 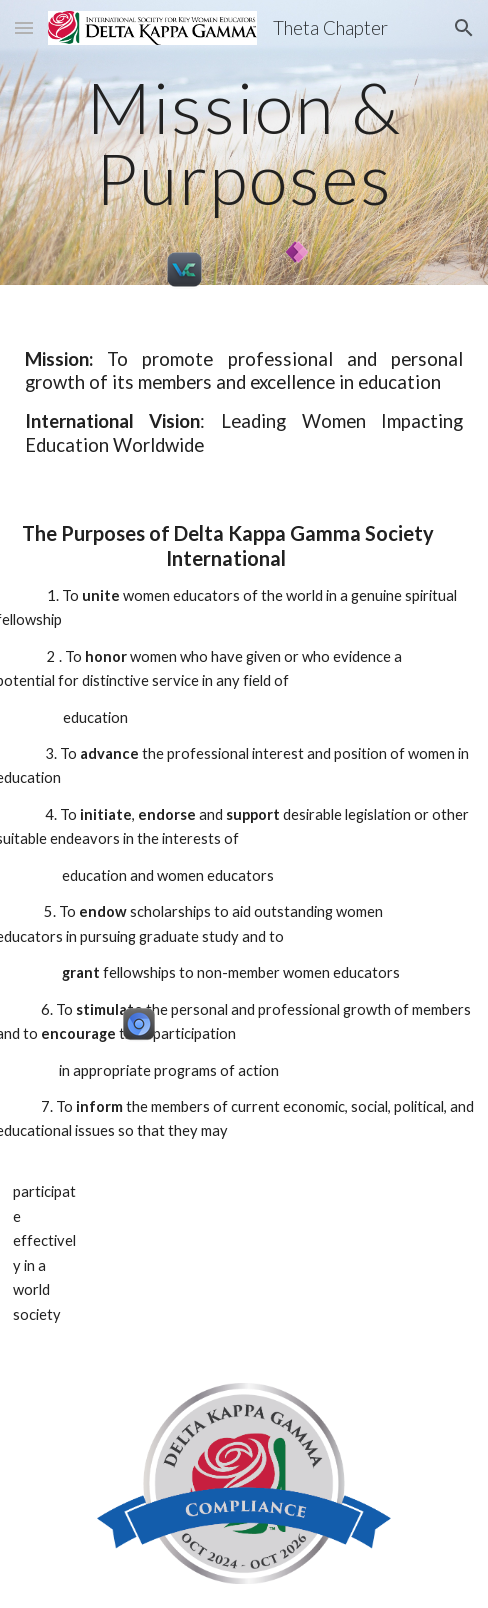 I want to click on open veracrypt disk encryption app, so click(x=184, y=269).